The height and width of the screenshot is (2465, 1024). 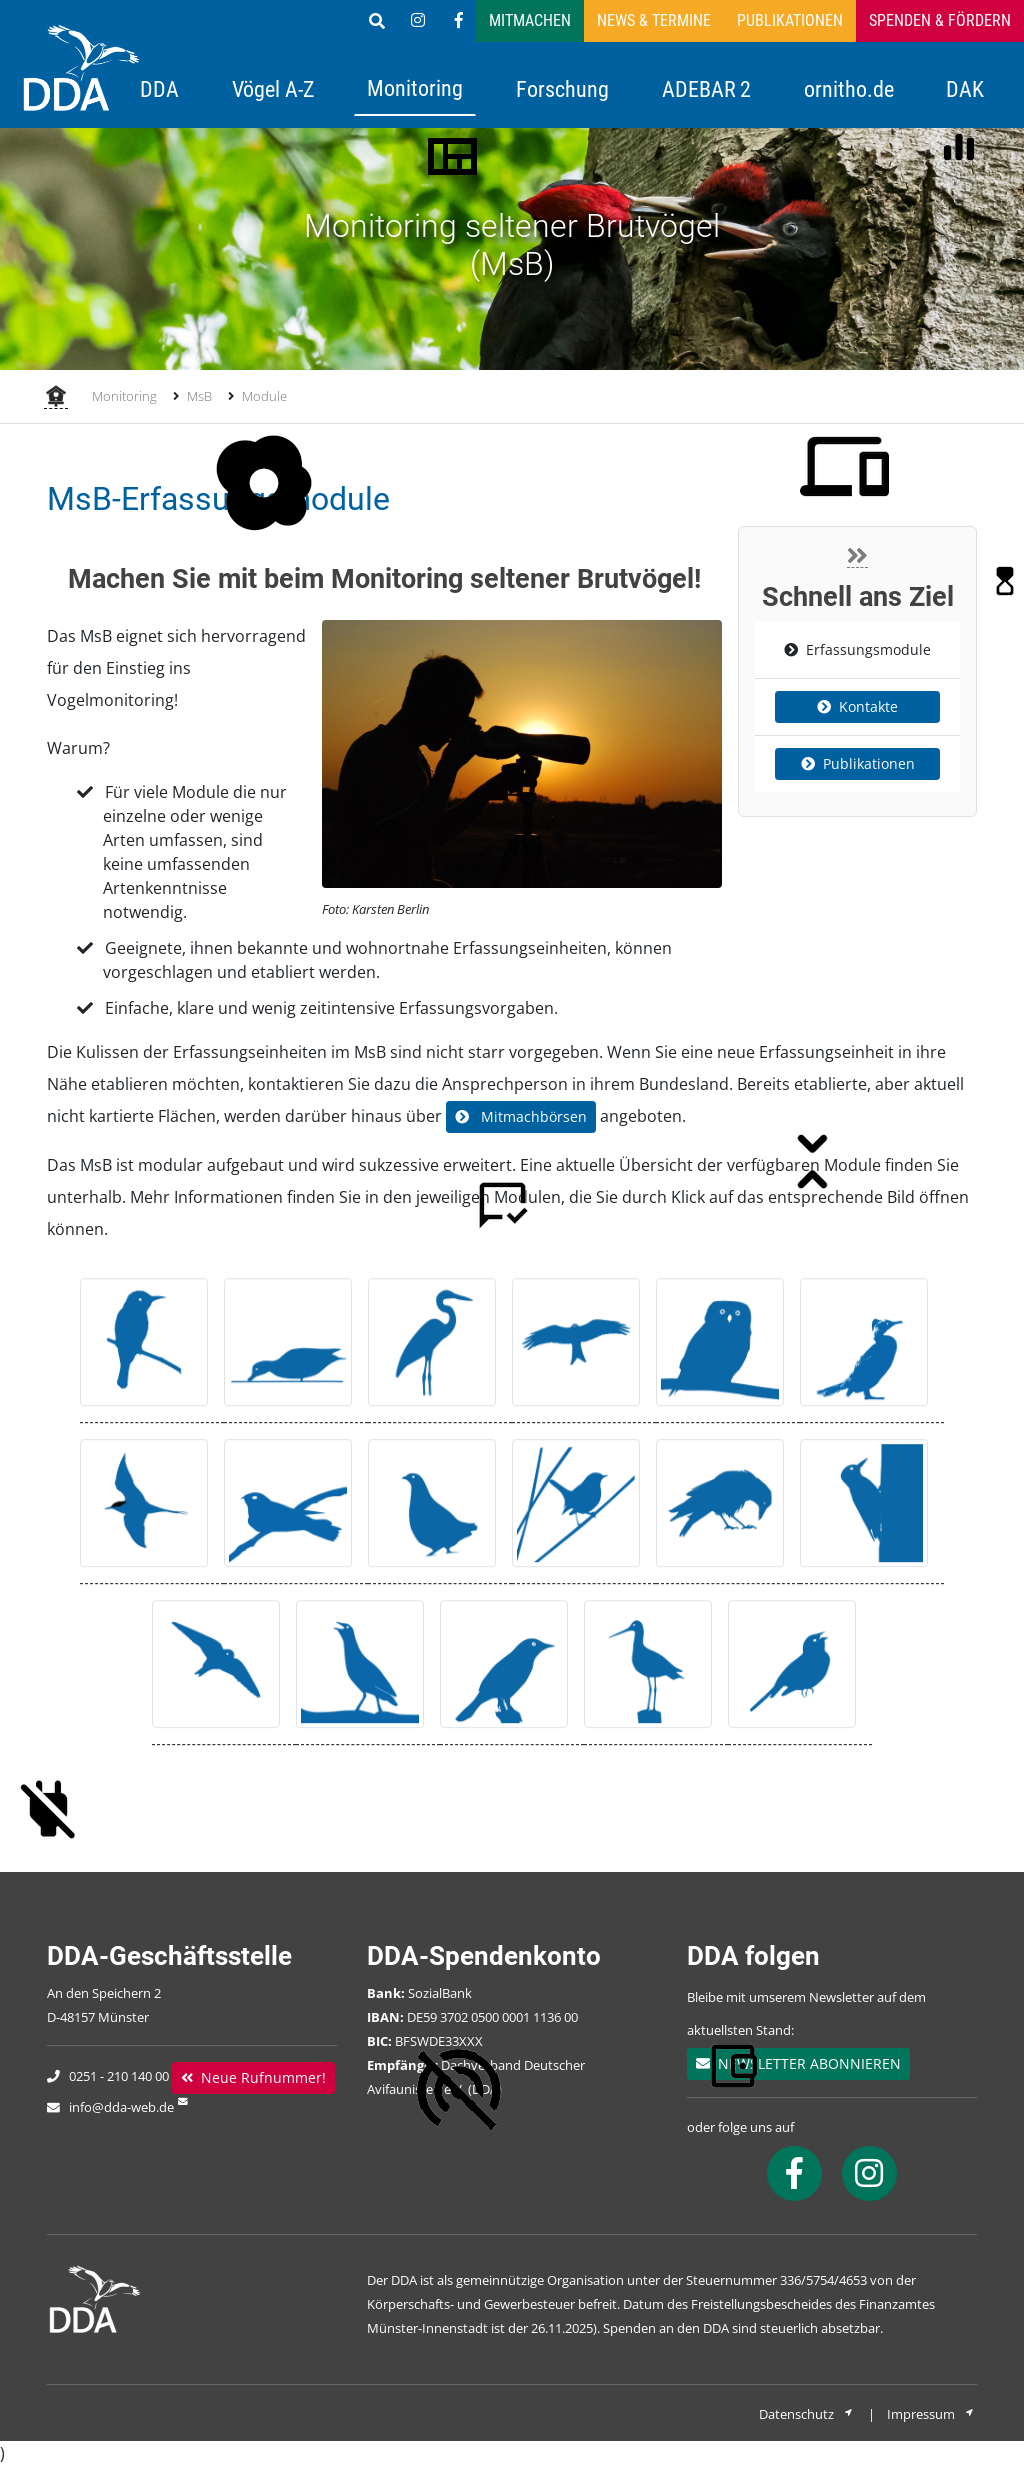 What do you see at coordinates (48, 1808) in the screenshot?
I see `power or charging is disabled` at bounding box center [48, 1808].